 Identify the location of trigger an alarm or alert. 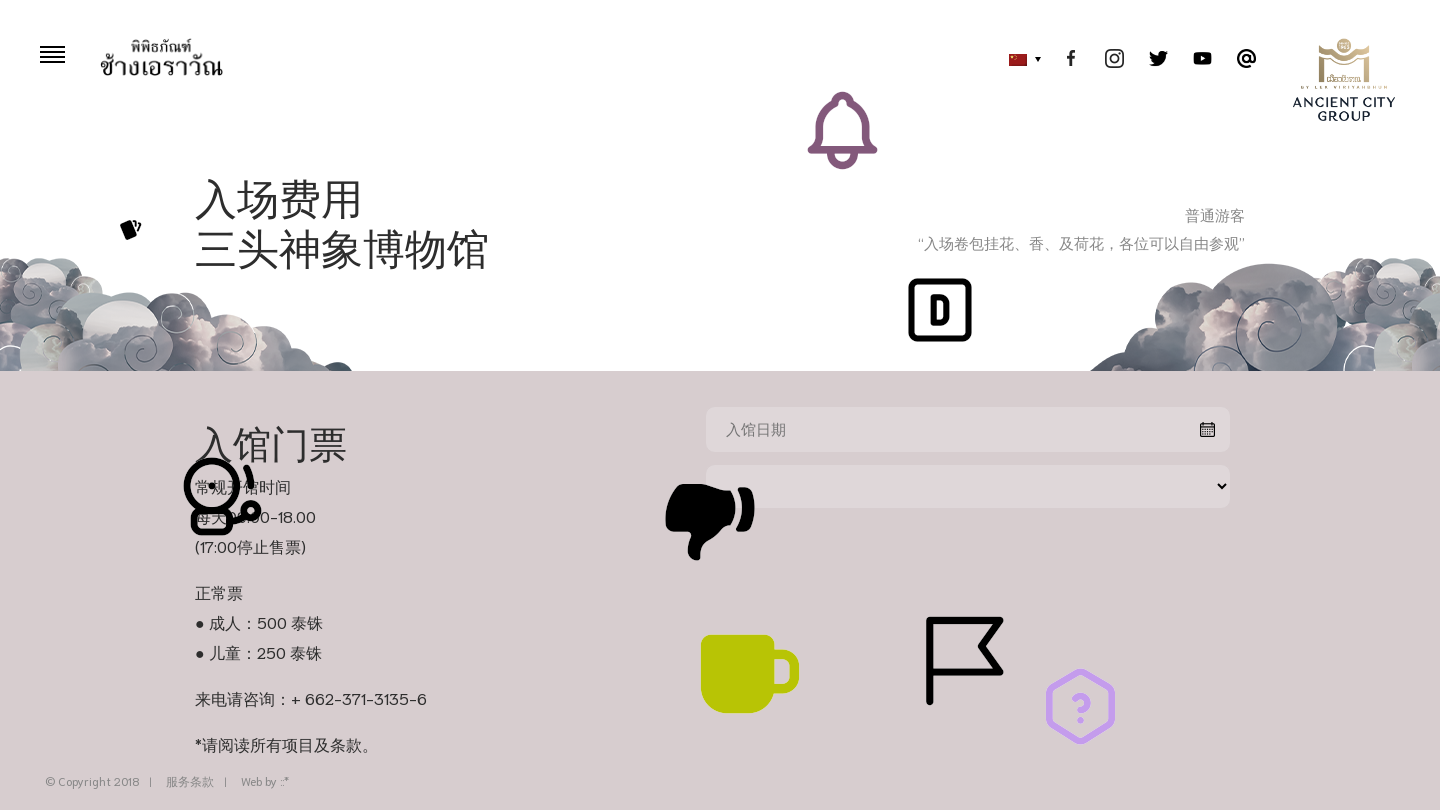
(222, 496).